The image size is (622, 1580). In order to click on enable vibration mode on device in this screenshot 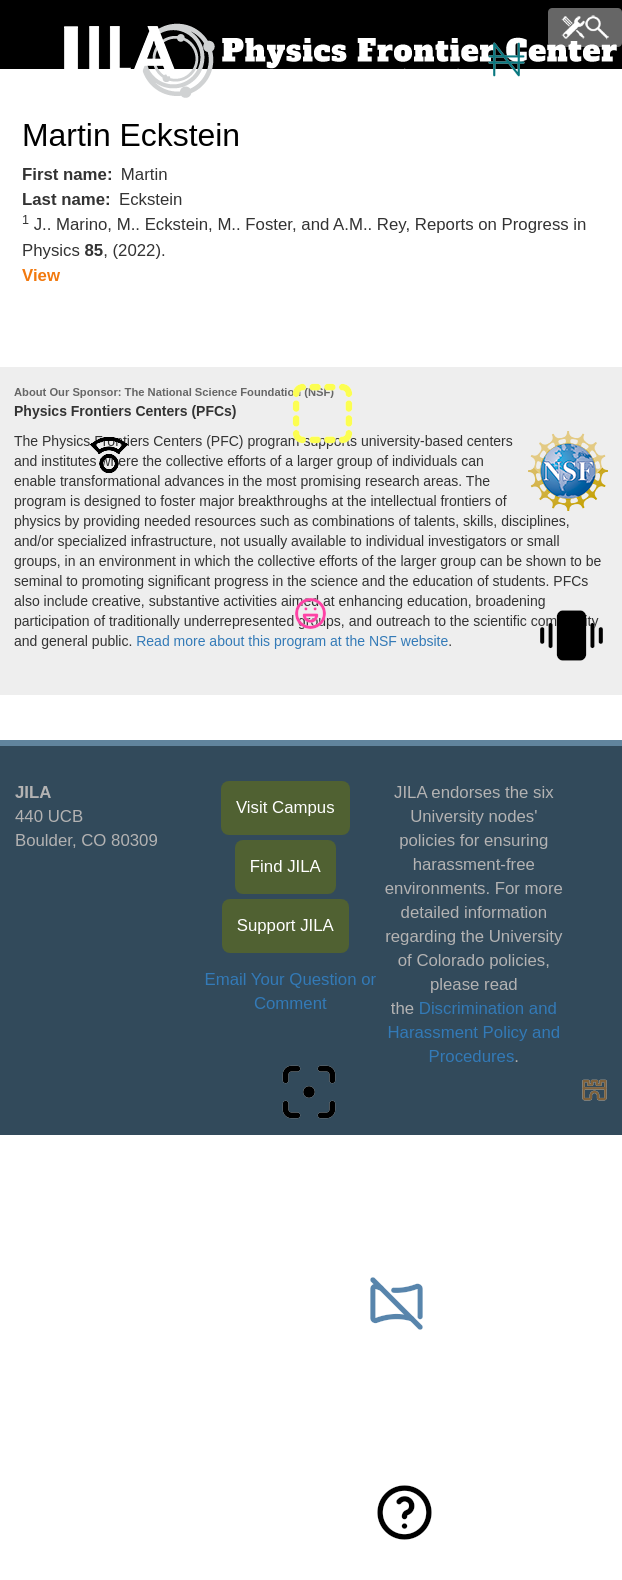, I will do `click(571, 635)`.